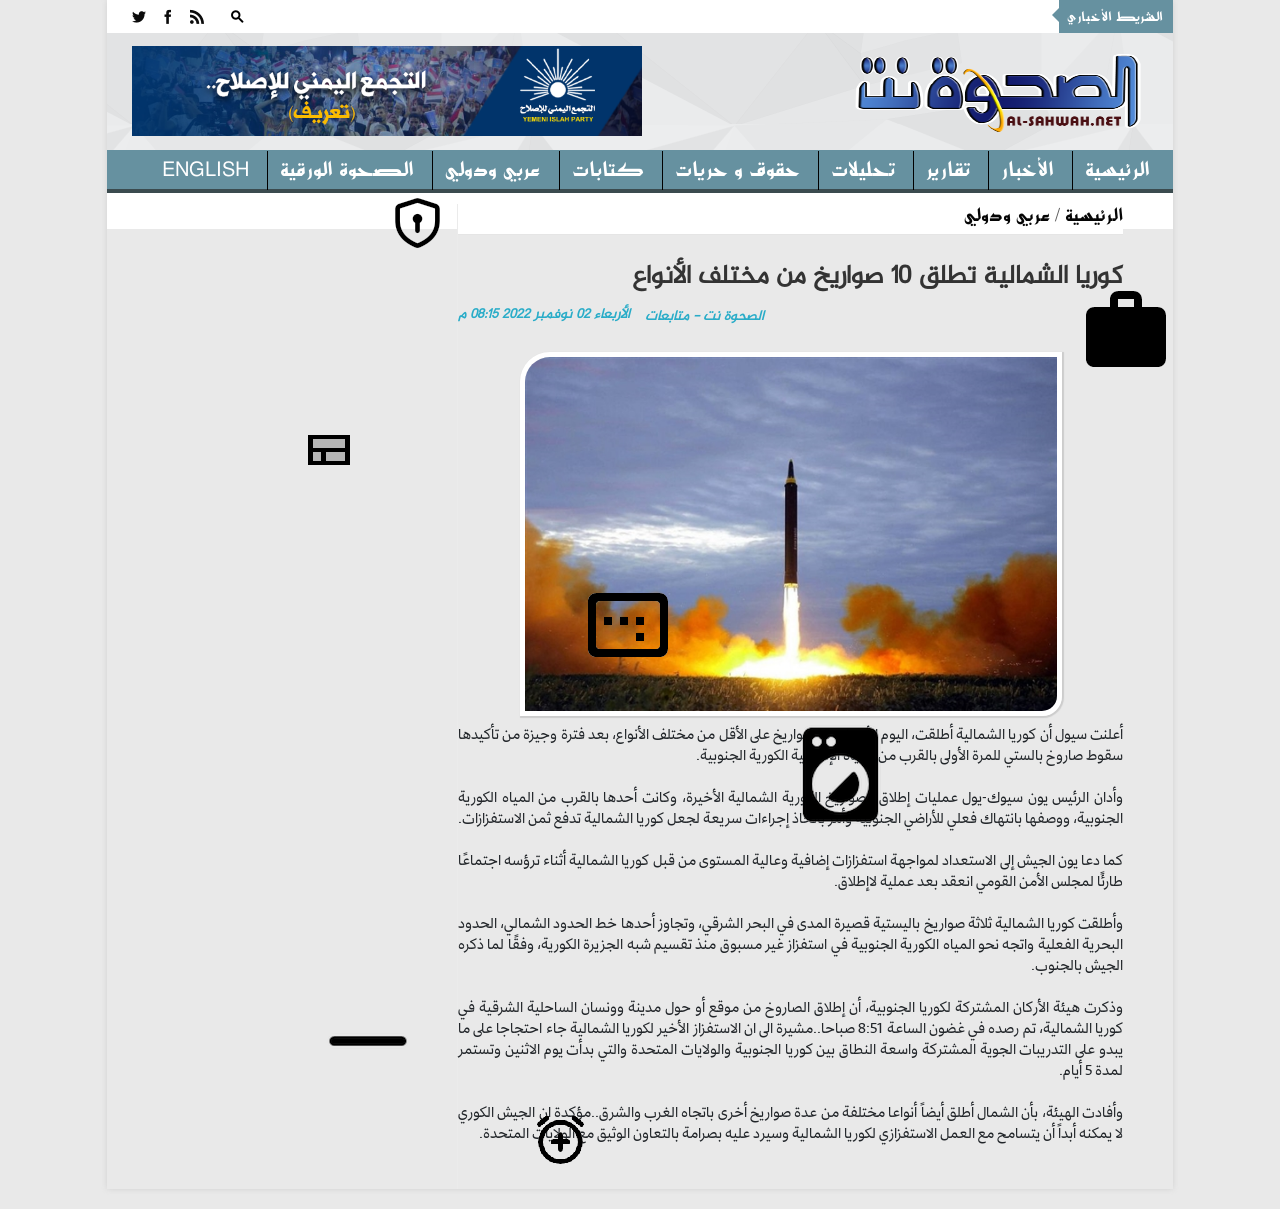 The image size is (1280, 1209). Describe the element at coordinates (628, 625) in the screenshot. I see `adjust image aspect ratio` at that location.